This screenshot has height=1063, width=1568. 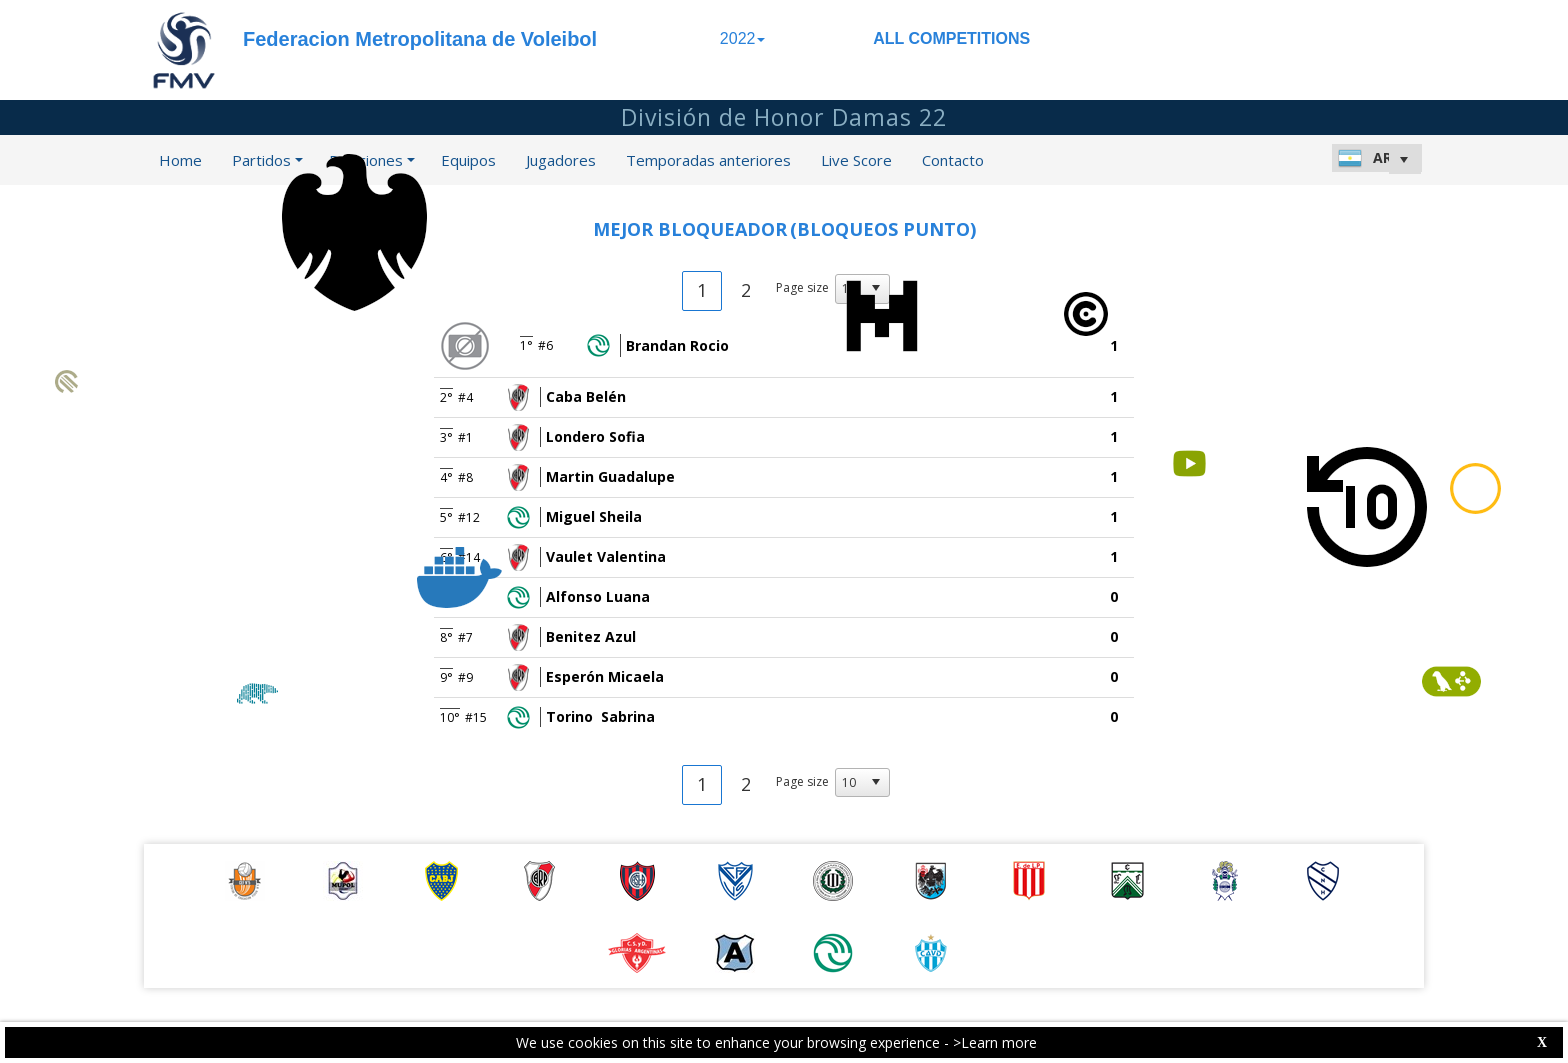 What do you see at coordinates (66, 381) in the screenshot?
I see `autocannon HTTP benchmarking tool logo` at bounding box center [66, 381].